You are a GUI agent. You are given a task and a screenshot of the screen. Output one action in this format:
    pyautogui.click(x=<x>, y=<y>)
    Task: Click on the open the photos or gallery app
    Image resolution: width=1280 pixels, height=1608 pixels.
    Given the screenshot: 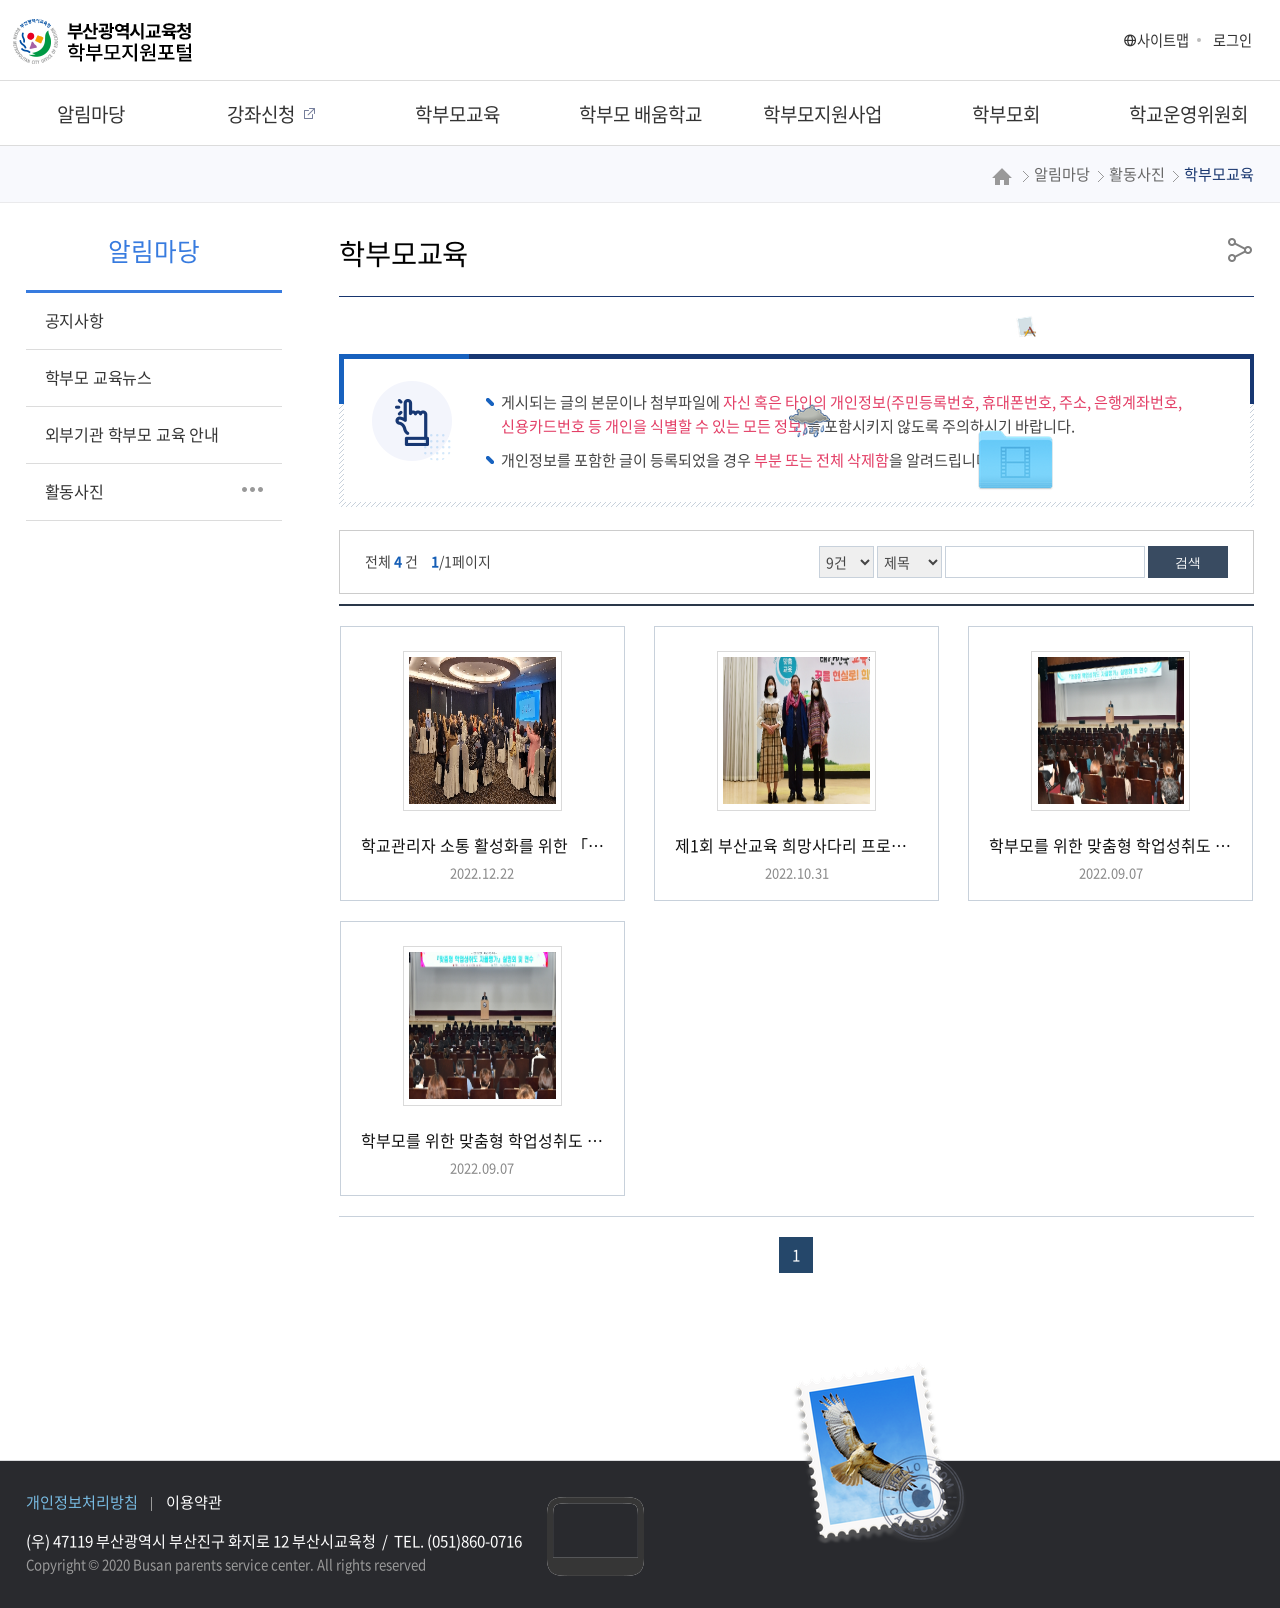 What is the action you would take?
    pyautogui.click(x=595, y=1533)
    